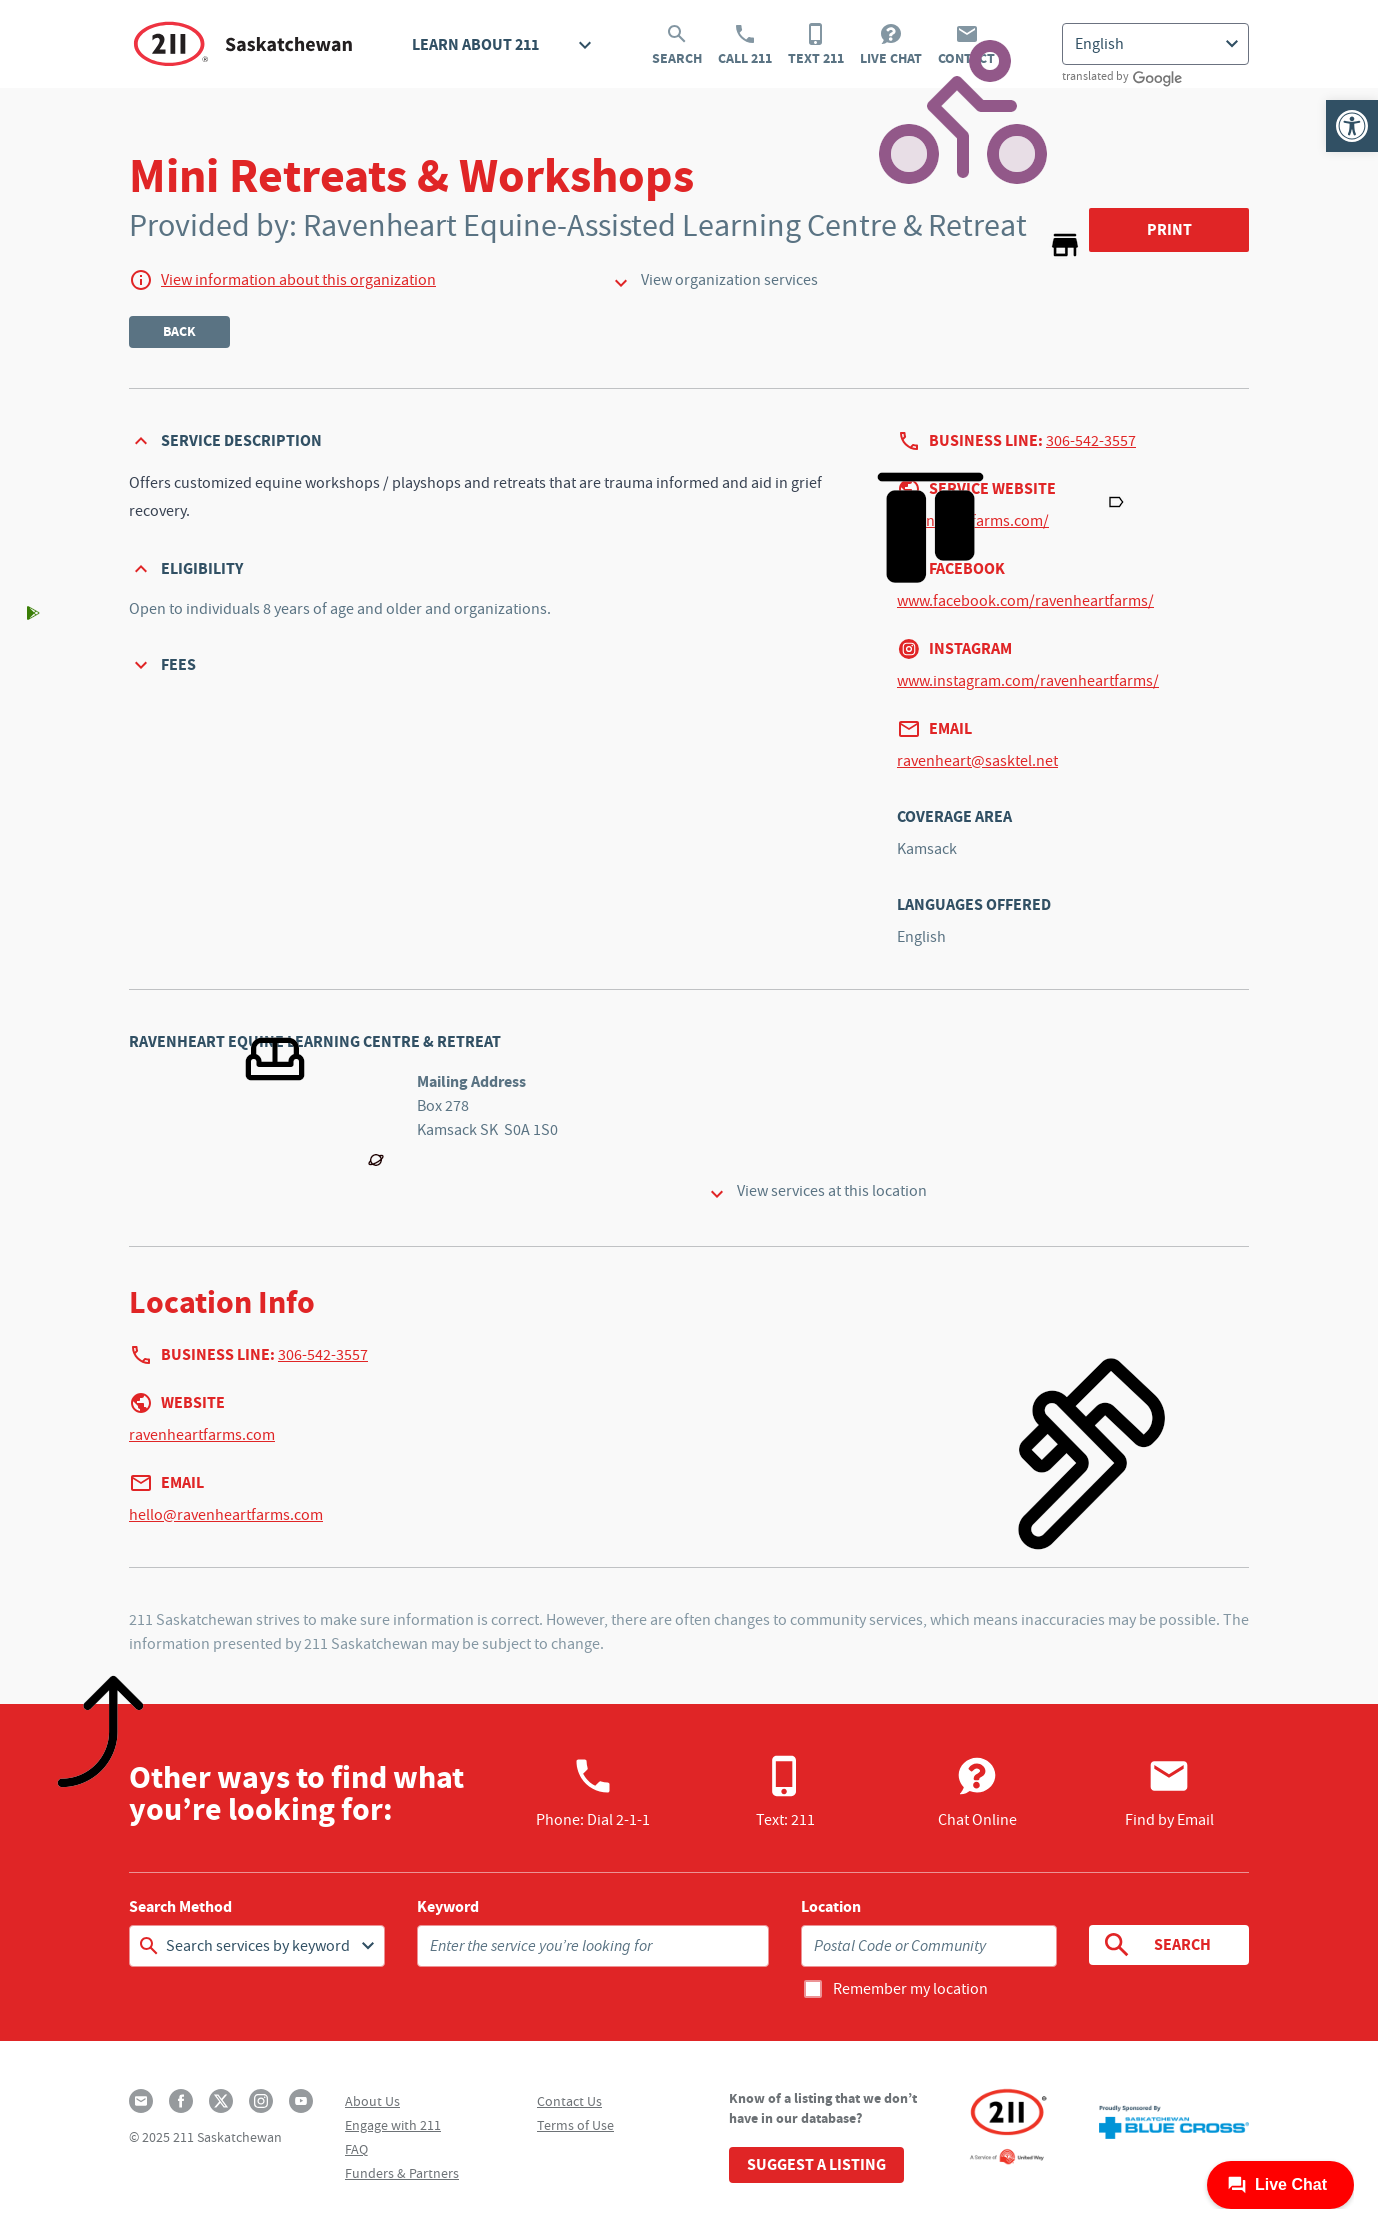 Image resolution: width=1378 pixels, height=2233 pixels. I want to click on redirect or forward content, so click(100, 1731).